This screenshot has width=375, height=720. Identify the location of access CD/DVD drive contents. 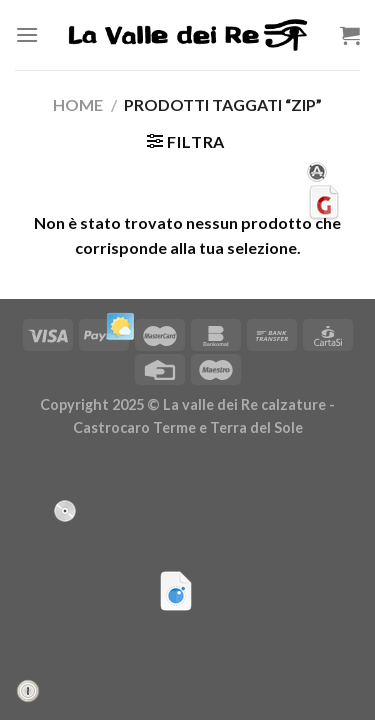
(65, 511).